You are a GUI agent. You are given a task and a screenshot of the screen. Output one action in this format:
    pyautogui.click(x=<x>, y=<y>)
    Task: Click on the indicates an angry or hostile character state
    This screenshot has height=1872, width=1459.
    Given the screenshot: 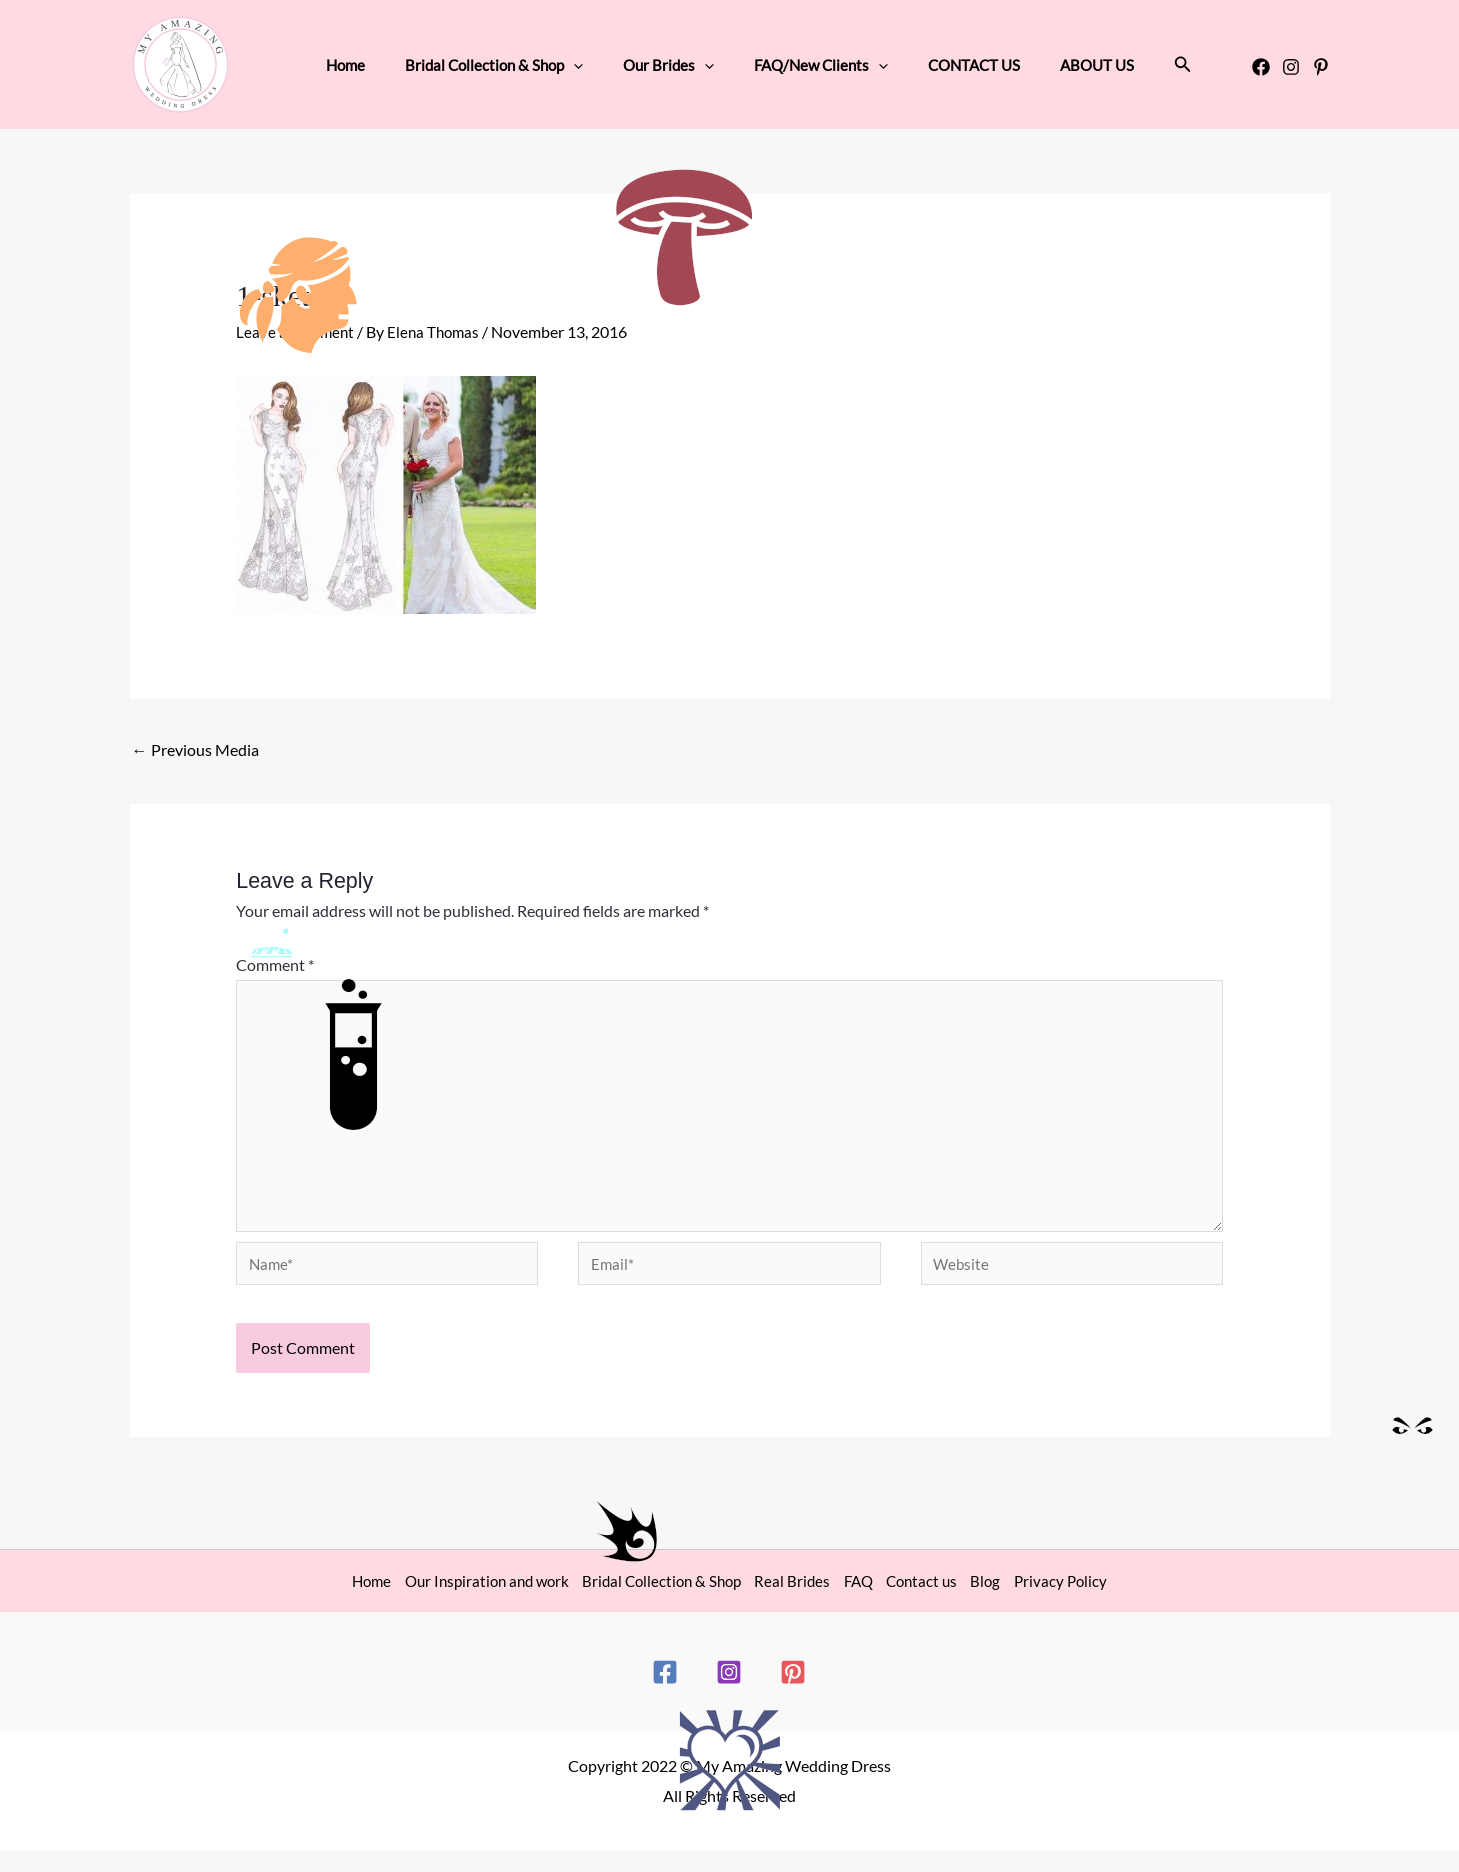 What is the action you would take?
    pyautogui.click(x=1412, y=1426)
    